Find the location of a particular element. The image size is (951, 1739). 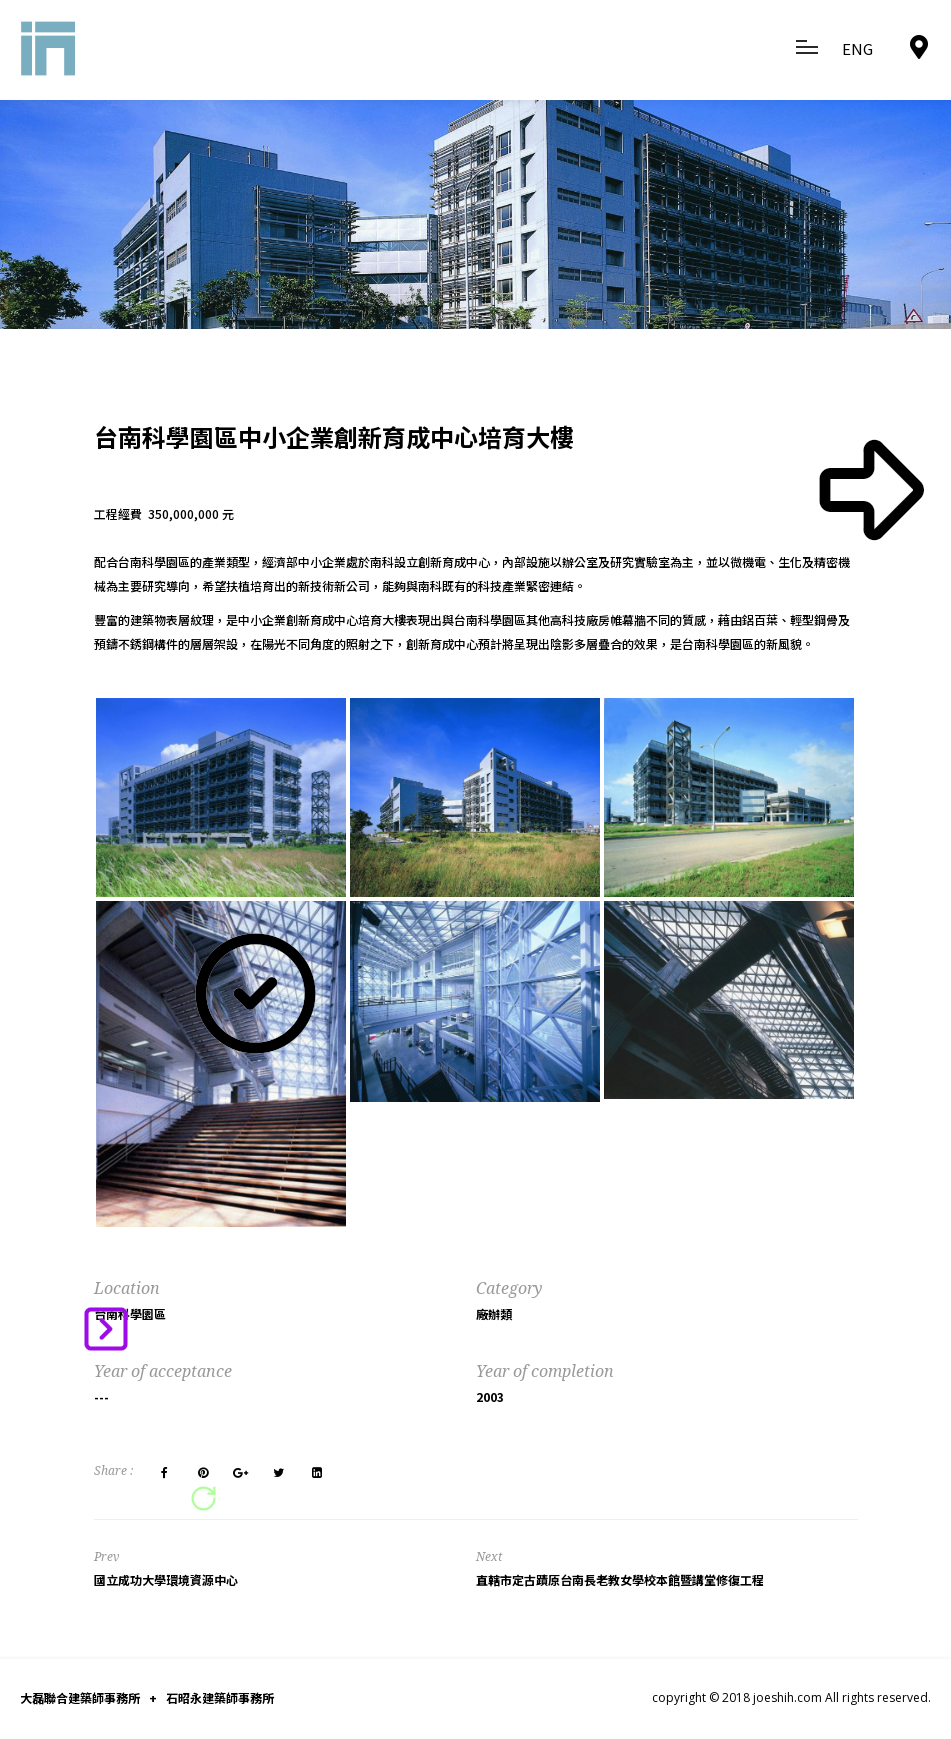

redo or repeat the last action is located at coordinates (203, 1498).